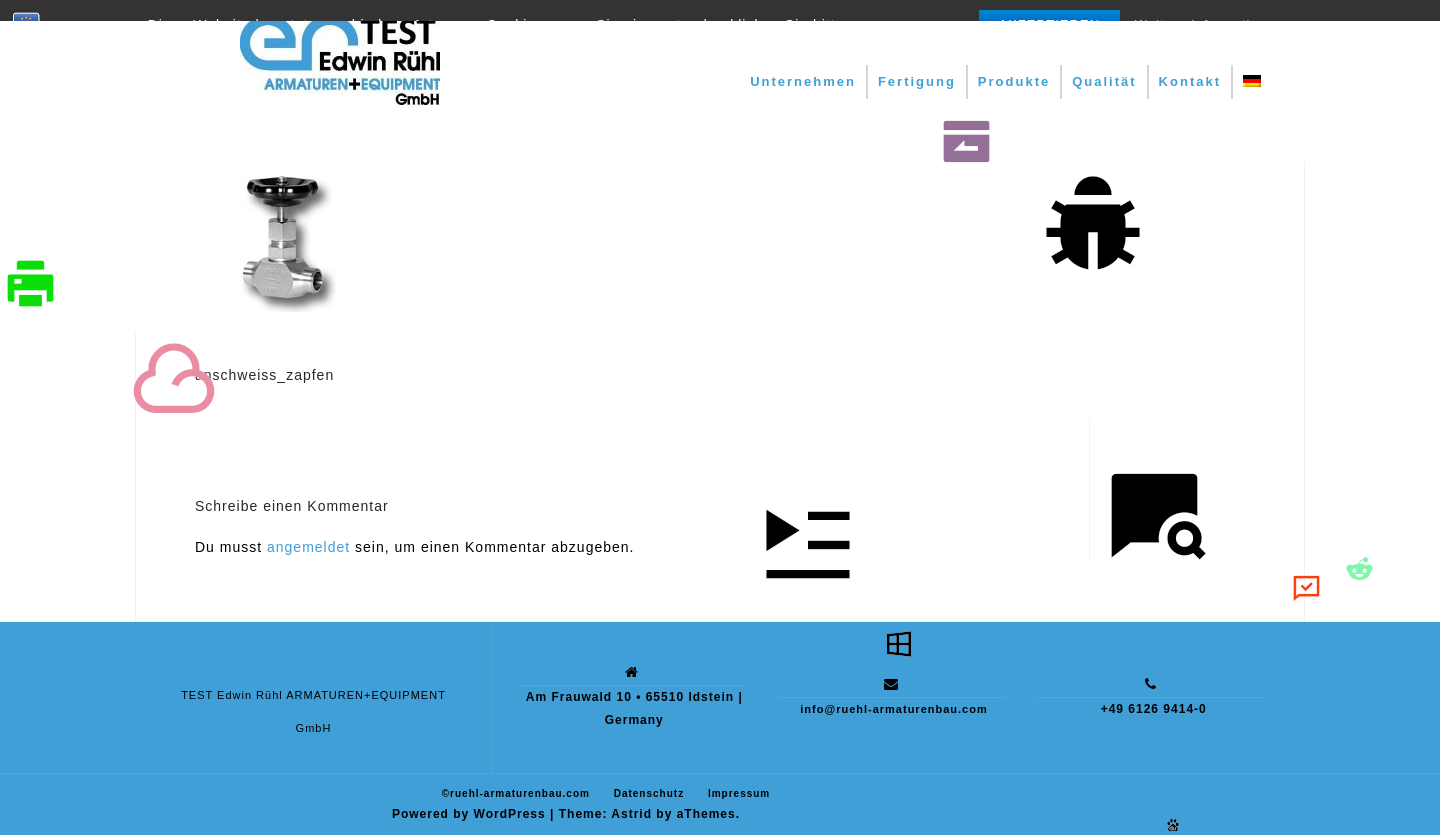  I want to click on message sent successfully, so click(1306, 587).